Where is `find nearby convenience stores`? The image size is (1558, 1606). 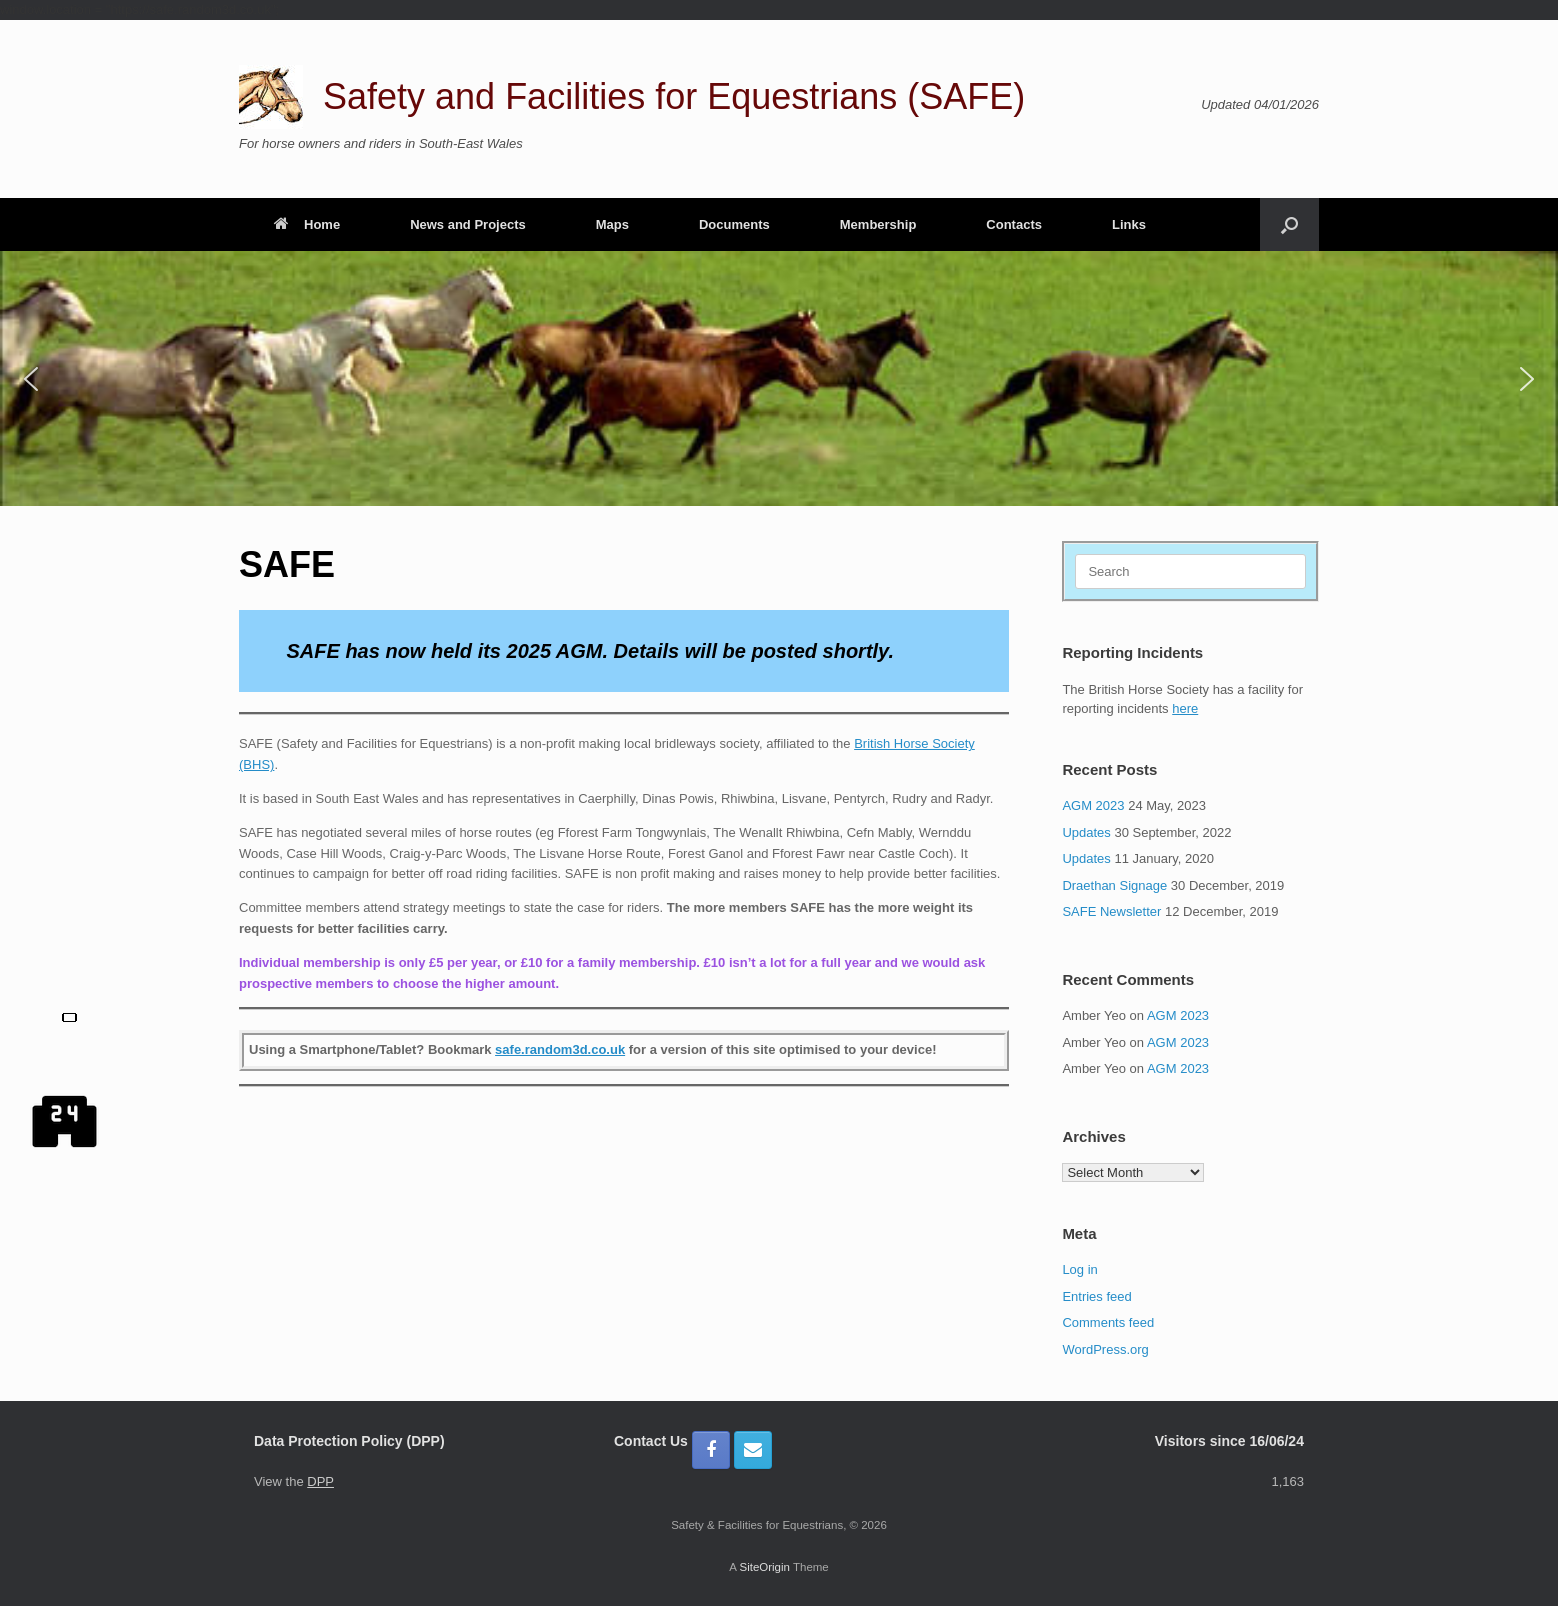 find nearby convenience stores is located at coordinates (64, 1121).